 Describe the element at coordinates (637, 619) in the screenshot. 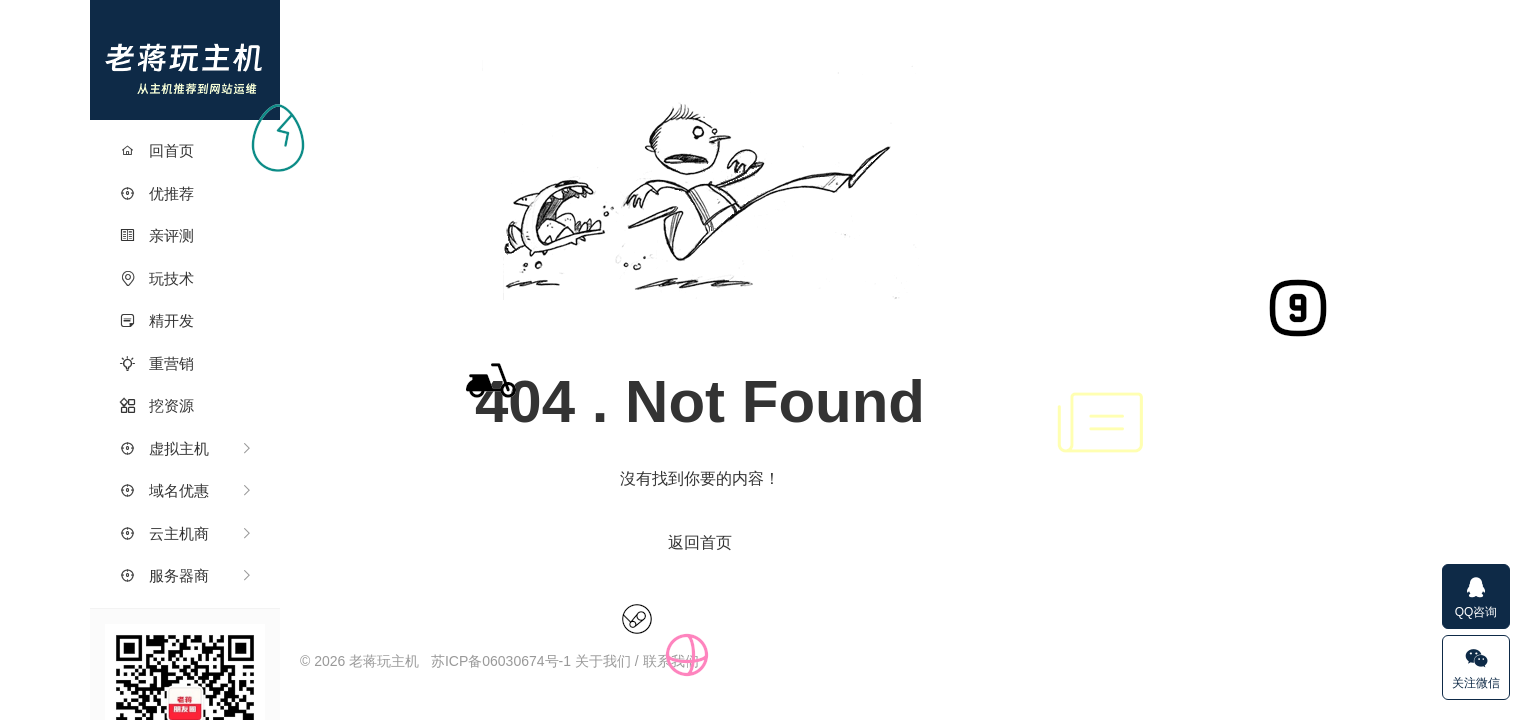

I see `open steam gaming platform` at that location.